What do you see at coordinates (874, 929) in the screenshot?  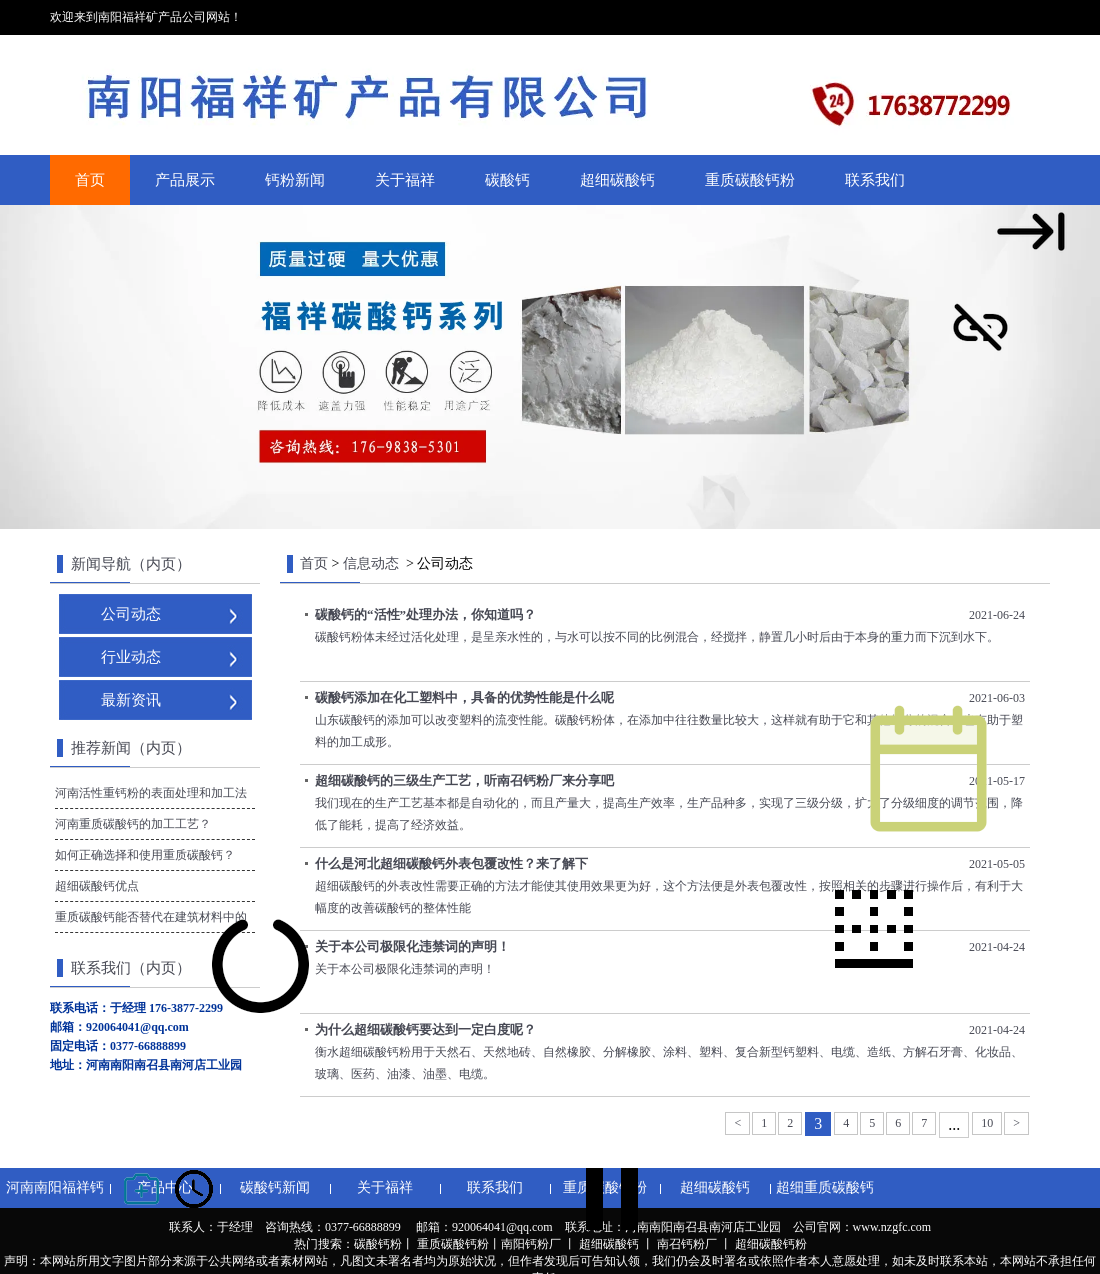 I see `apply border to bottom edge of cell or table` at bounding box center [874, 929].